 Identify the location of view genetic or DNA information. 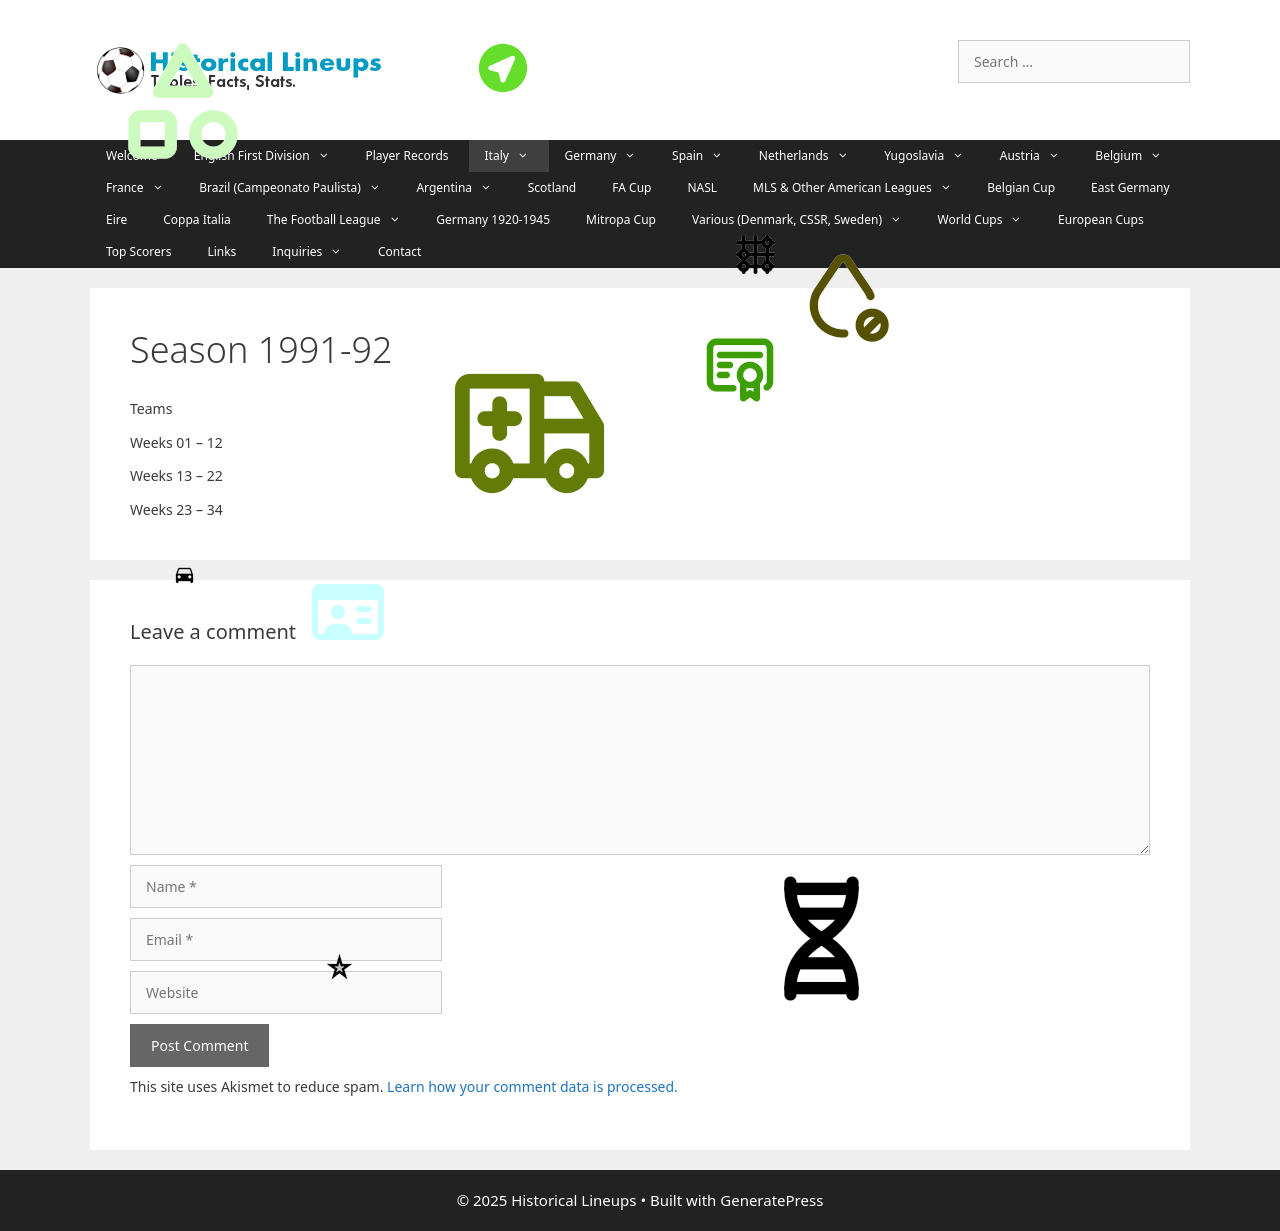
(821, 938).